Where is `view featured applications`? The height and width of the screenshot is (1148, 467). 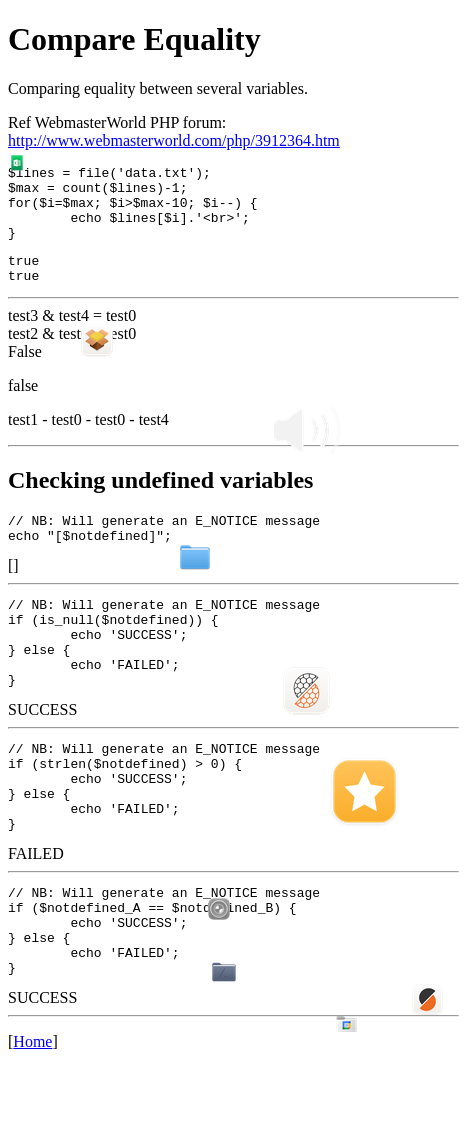
view featured applications is located at coordinates (364, 792).